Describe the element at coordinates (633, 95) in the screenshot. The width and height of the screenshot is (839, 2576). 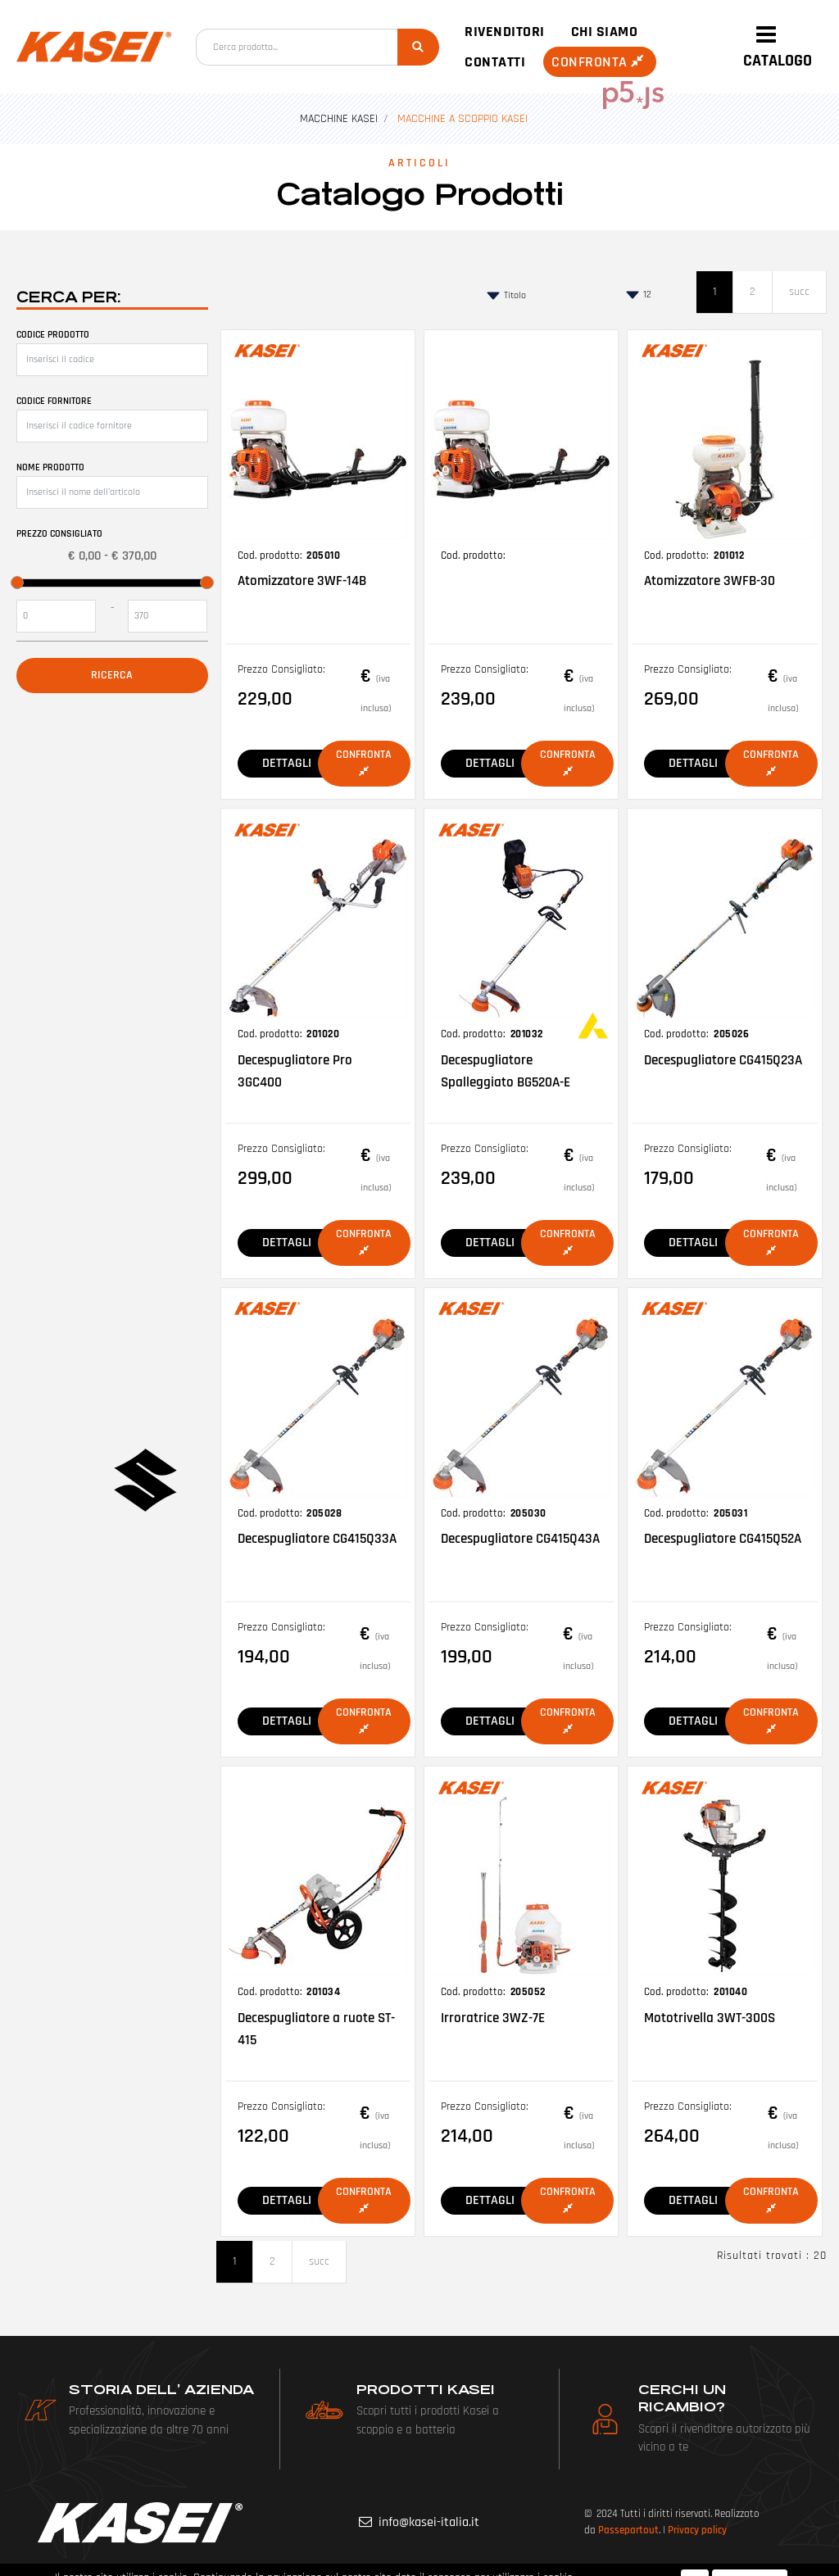
I see `p5.js creative coding library logo` at that location.